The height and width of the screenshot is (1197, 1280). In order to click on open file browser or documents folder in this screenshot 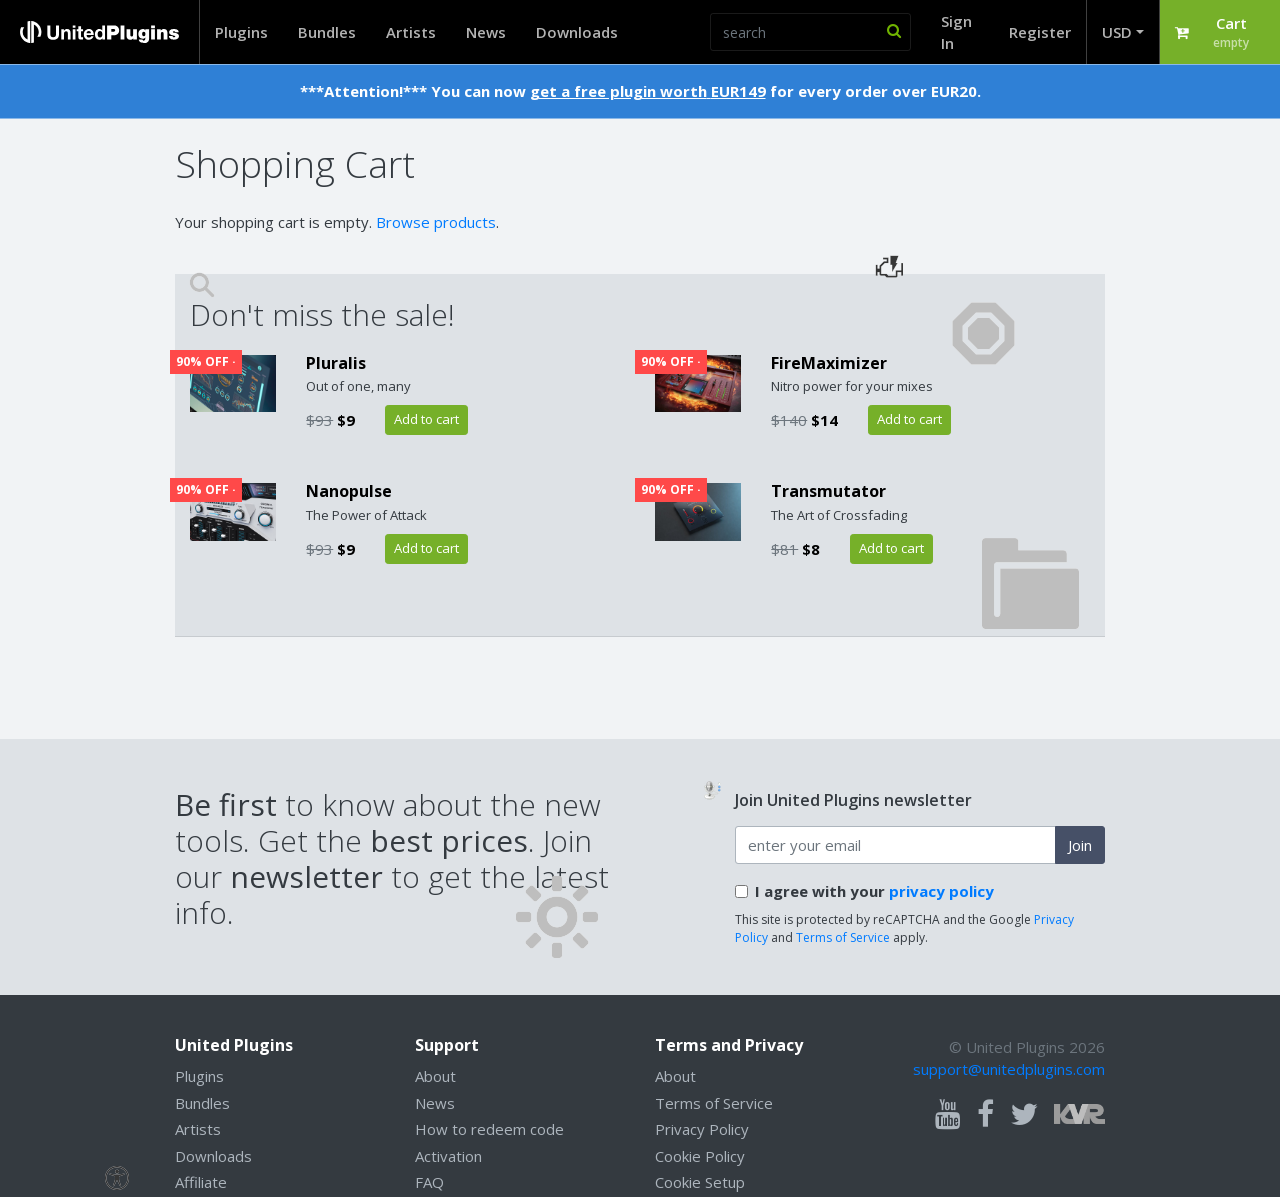, I will do `click(1030, 580)`.